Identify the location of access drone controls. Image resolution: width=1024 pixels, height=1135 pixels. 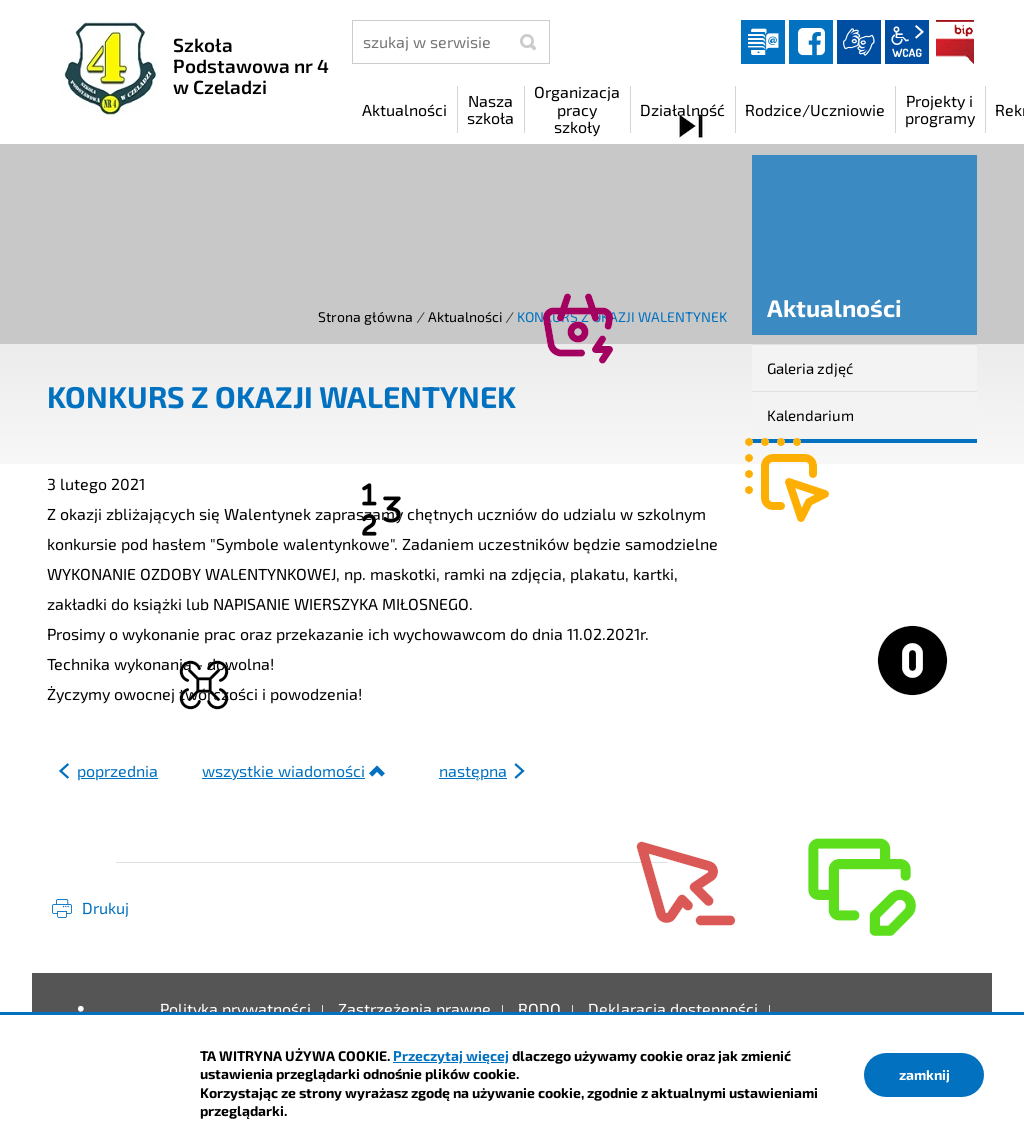
(204, 685).